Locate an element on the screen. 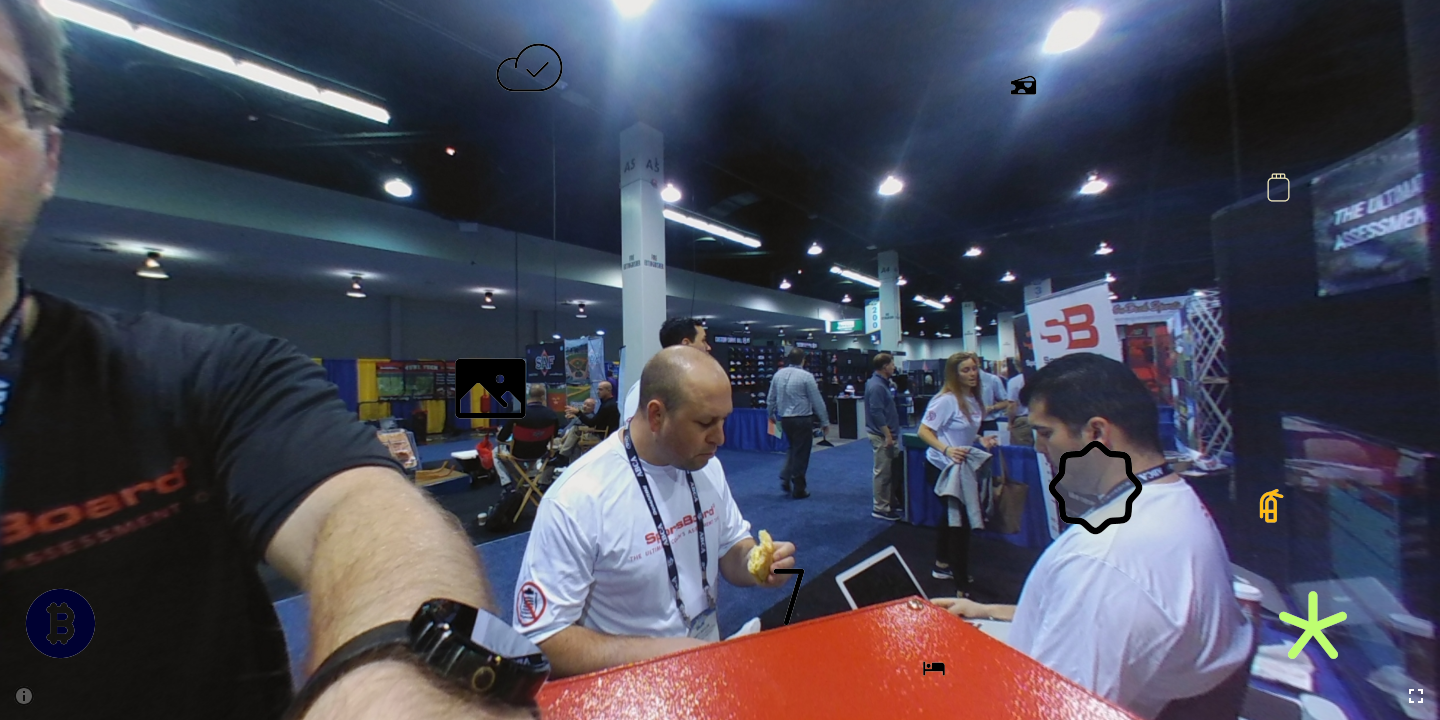  indicates dairy or cheese-related content is located at coordinates (1023, 86).